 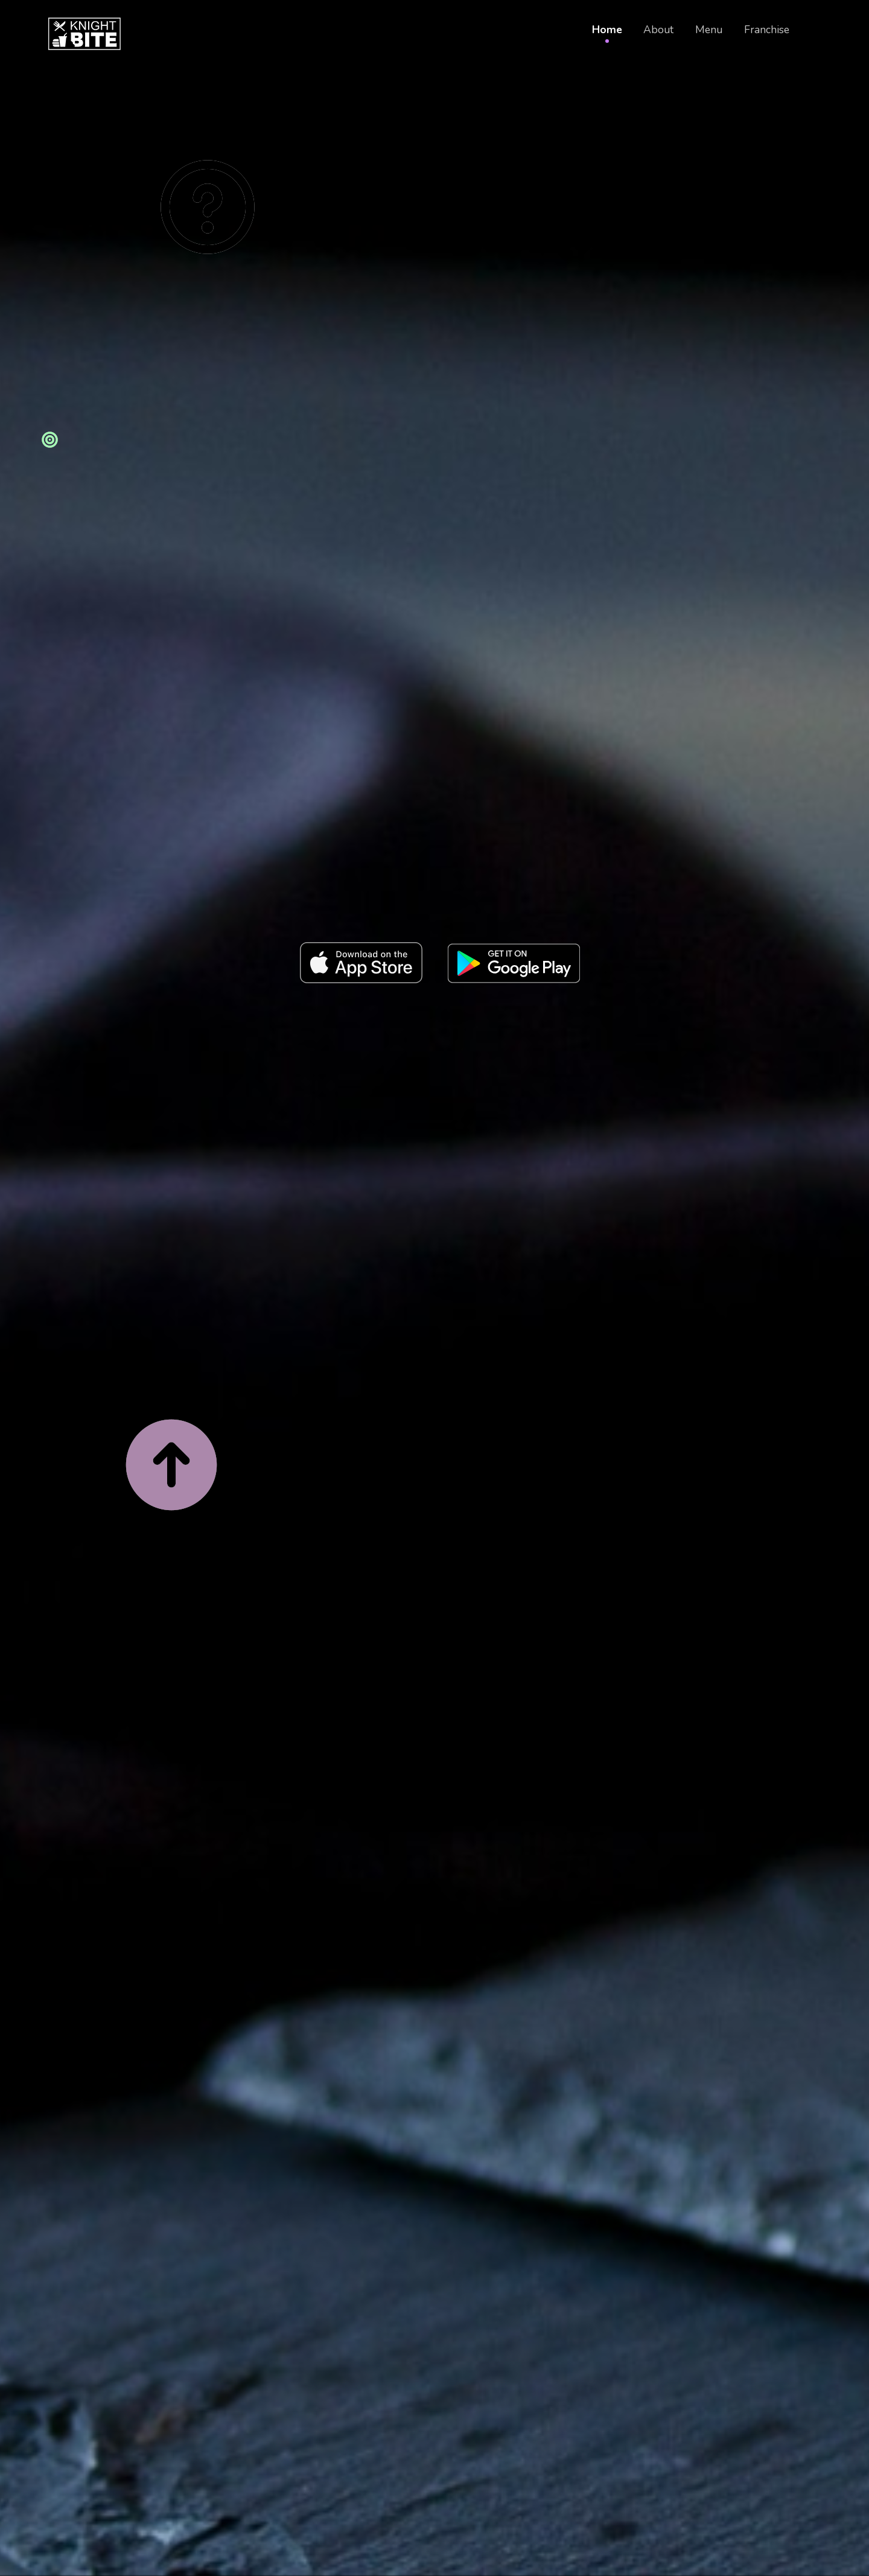 What do you see at coordinates (171, 1465) in the screenshot?
I see `upload a file or content` at bounding box center [171, 1465].